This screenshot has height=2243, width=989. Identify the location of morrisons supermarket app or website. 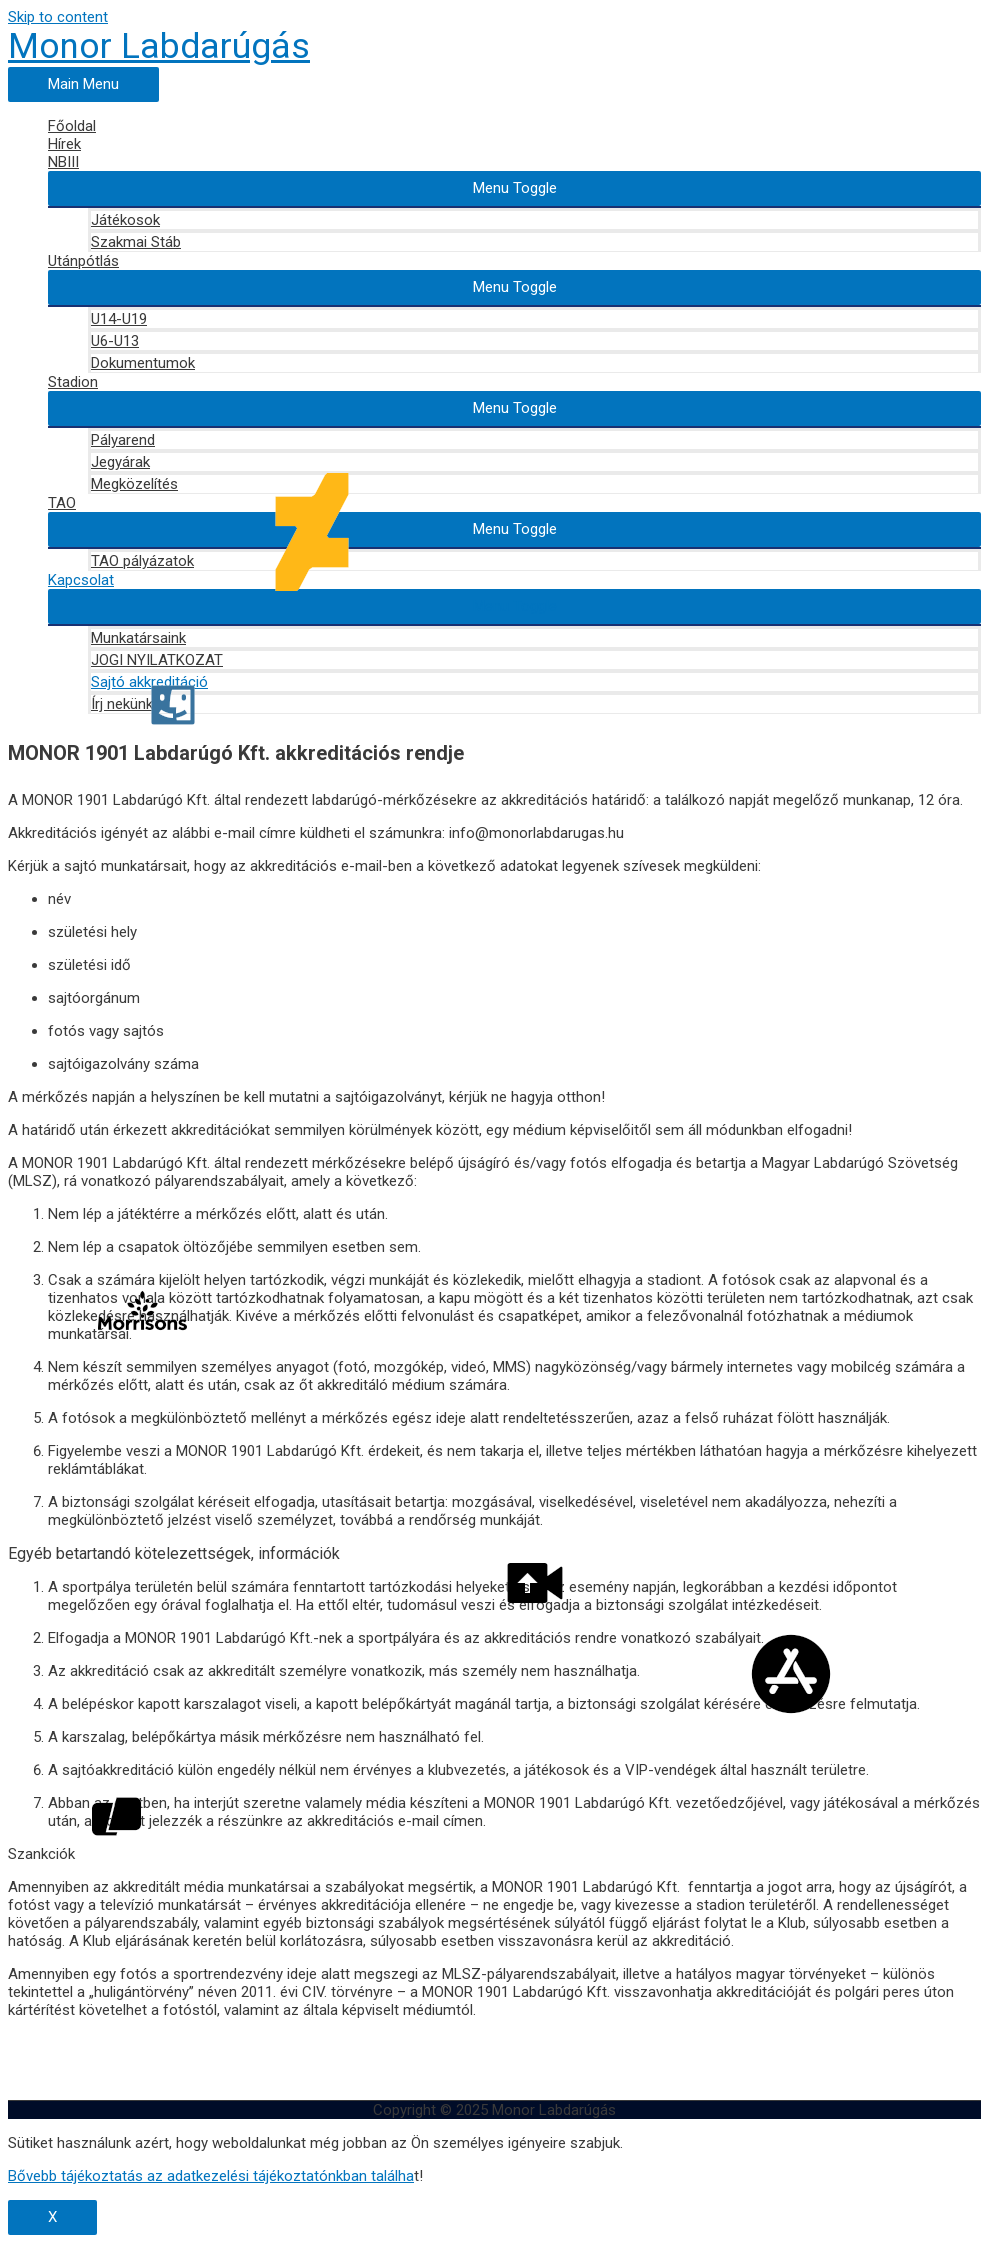
(142, 1310).